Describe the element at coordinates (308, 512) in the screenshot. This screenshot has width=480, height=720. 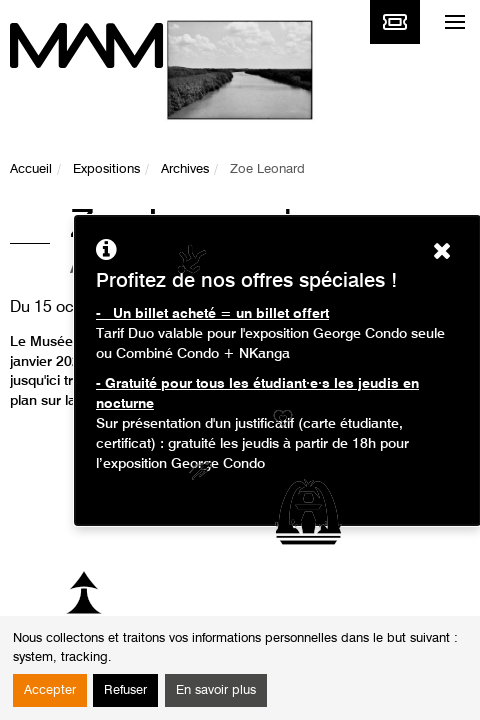
I see `locate nearby water fountains or drinking water` at that location.